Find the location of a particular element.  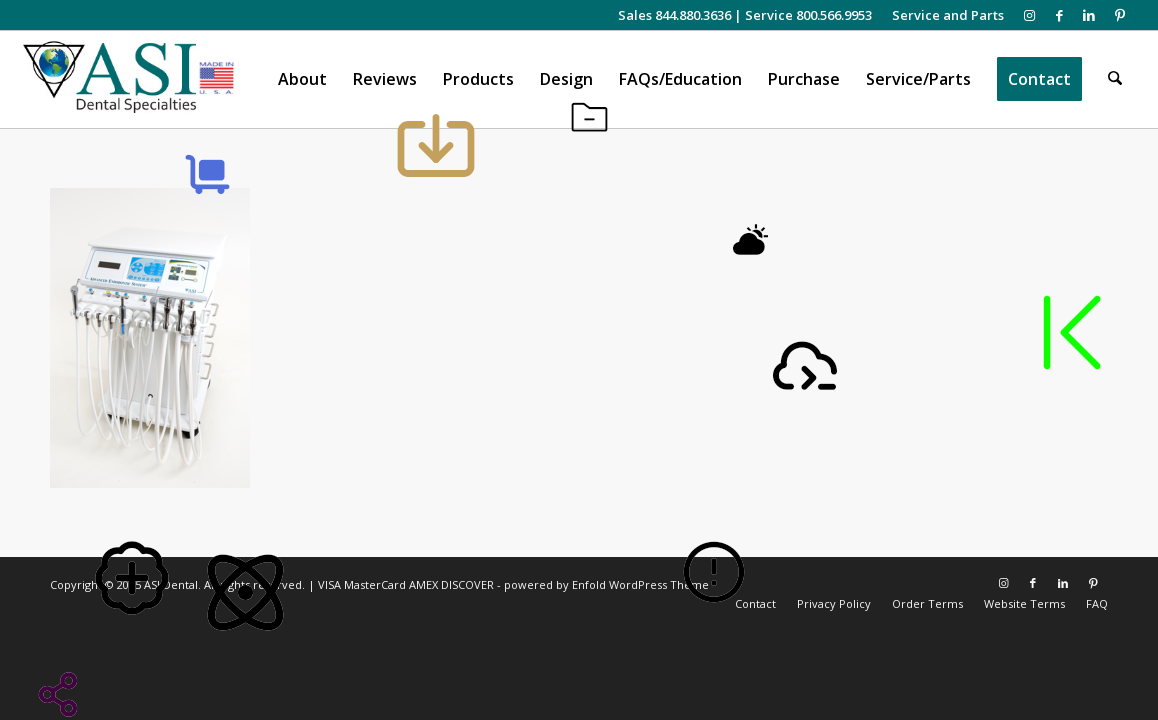

share content to social networks is located at coordinates (59, 694).